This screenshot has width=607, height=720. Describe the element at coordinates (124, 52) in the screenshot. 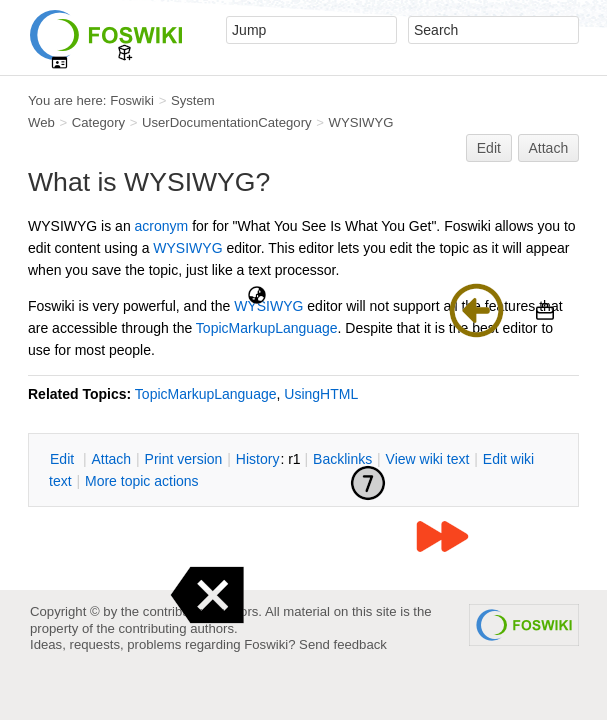

I see `add a new 3D object or model` at that location.